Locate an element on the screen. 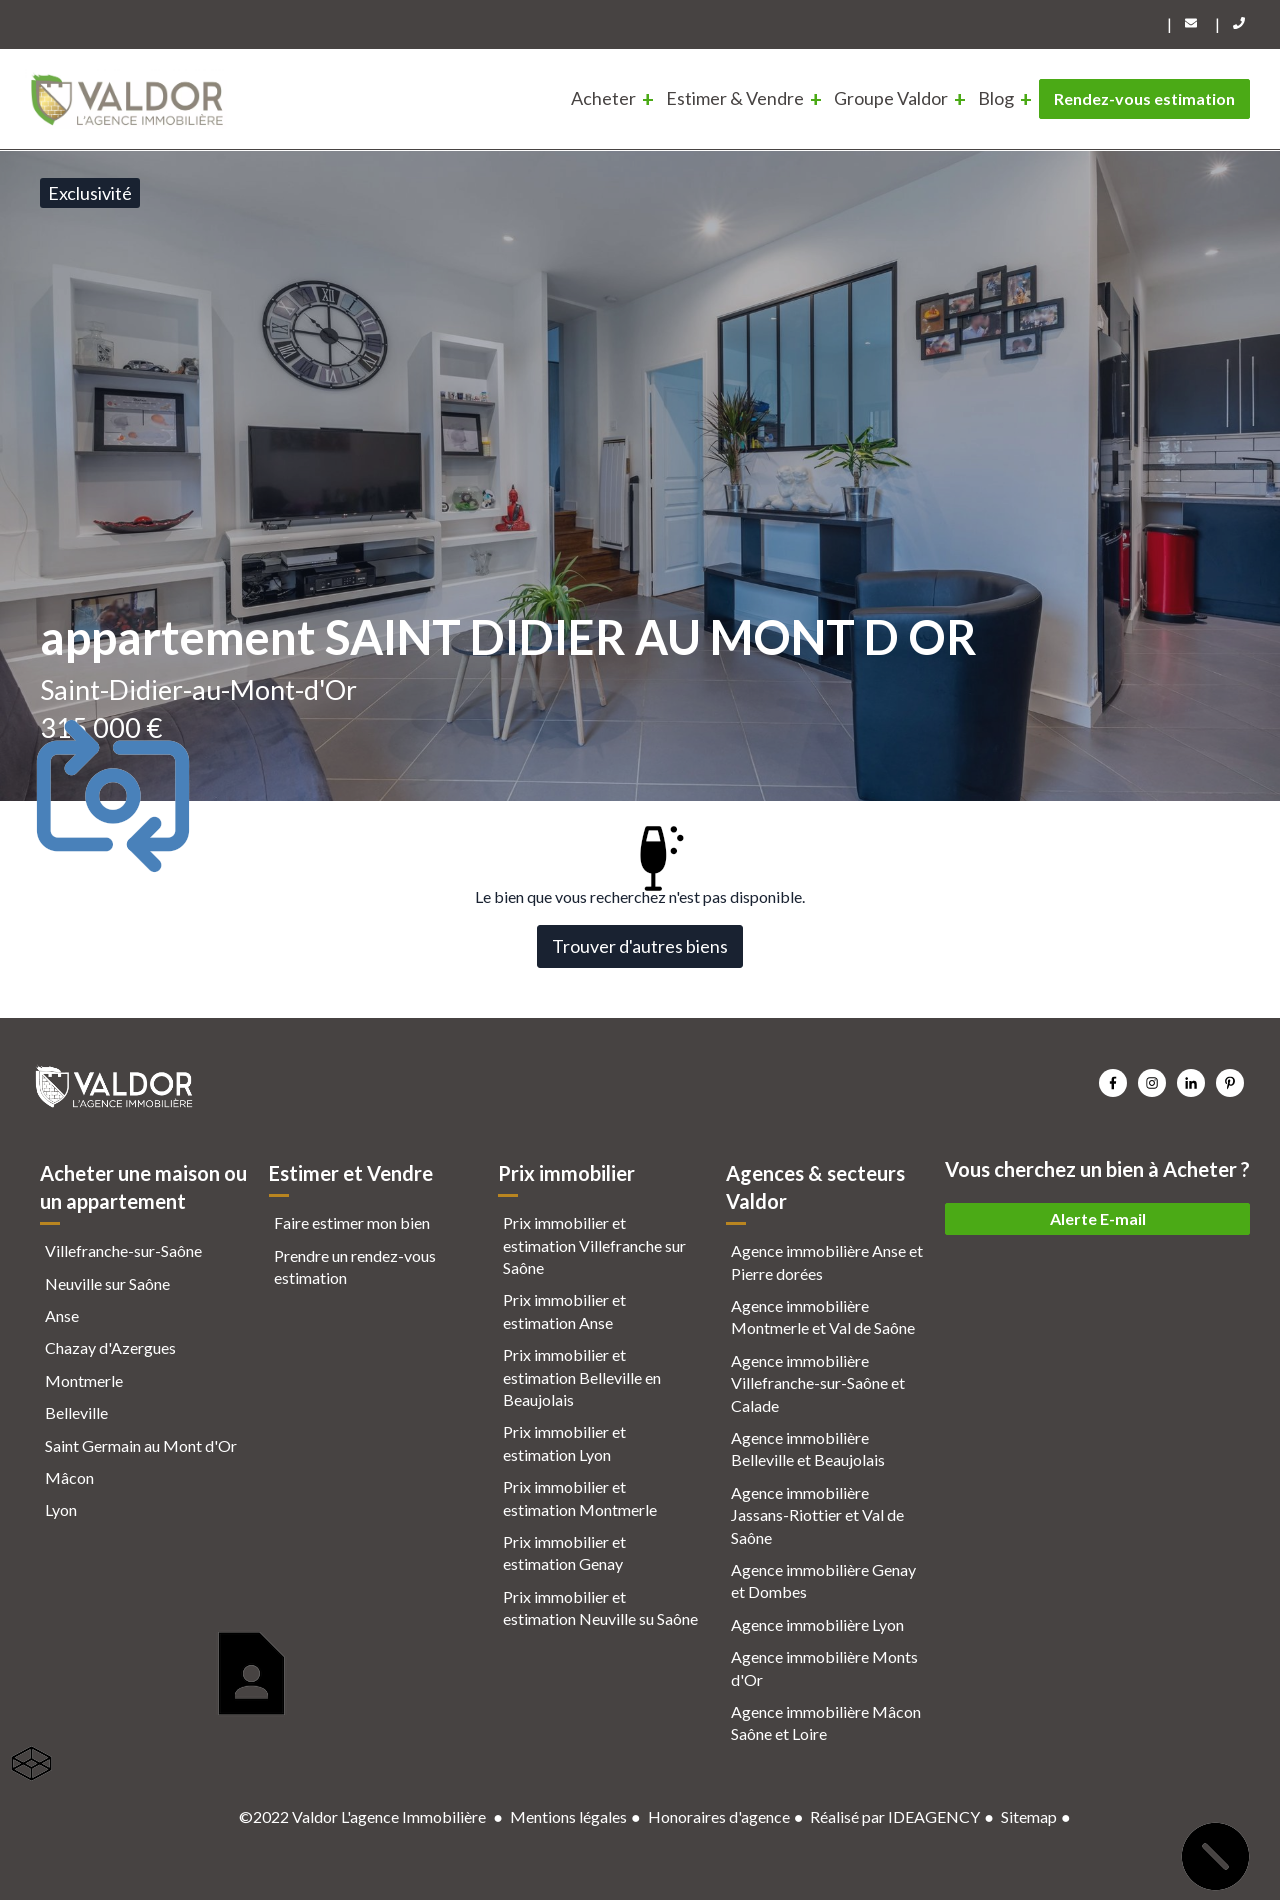 The width and height of the screenshot is (1280, 1900). view contact details is located at coordinates (251, 1673).